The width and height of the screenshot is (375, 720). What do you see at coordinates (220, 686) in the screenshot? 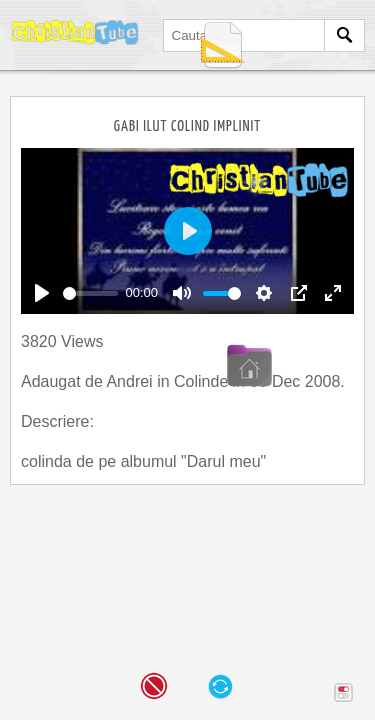
I see `indicates syncing in progress` at bounding box center [220, 686].